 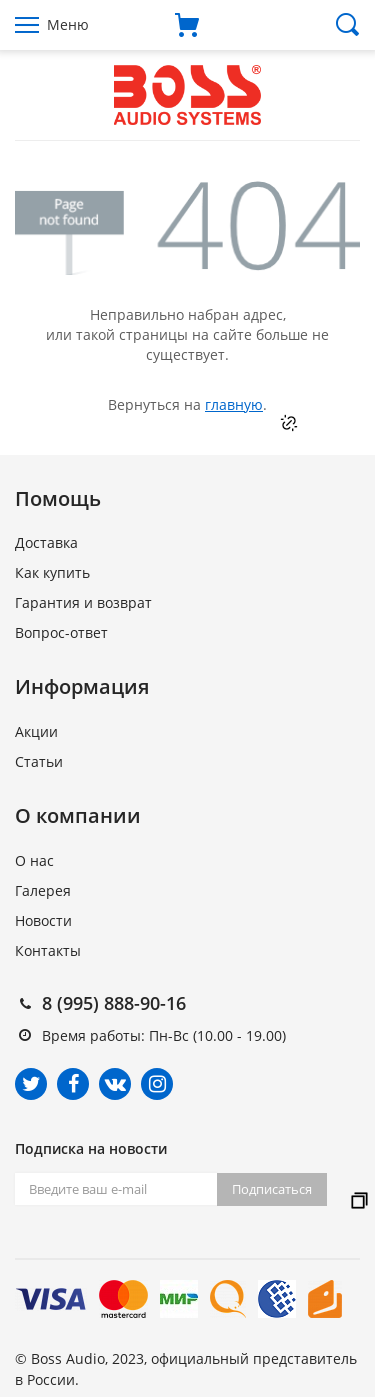 I want to click on copy to clipboard, so click(x=359, y=1200).